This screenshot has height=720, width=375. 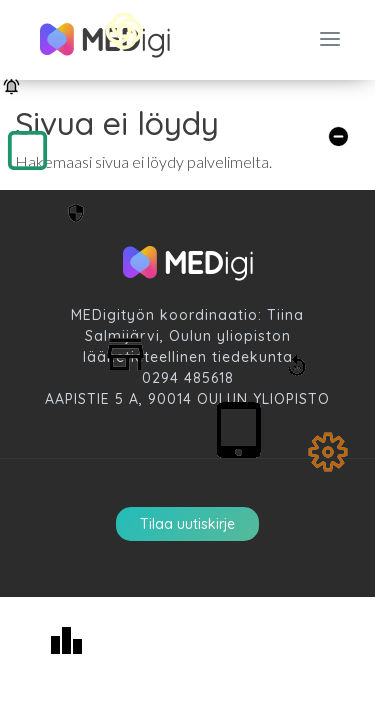 I want to click on switch to tablet view or mode, so click(x=240, y=430).